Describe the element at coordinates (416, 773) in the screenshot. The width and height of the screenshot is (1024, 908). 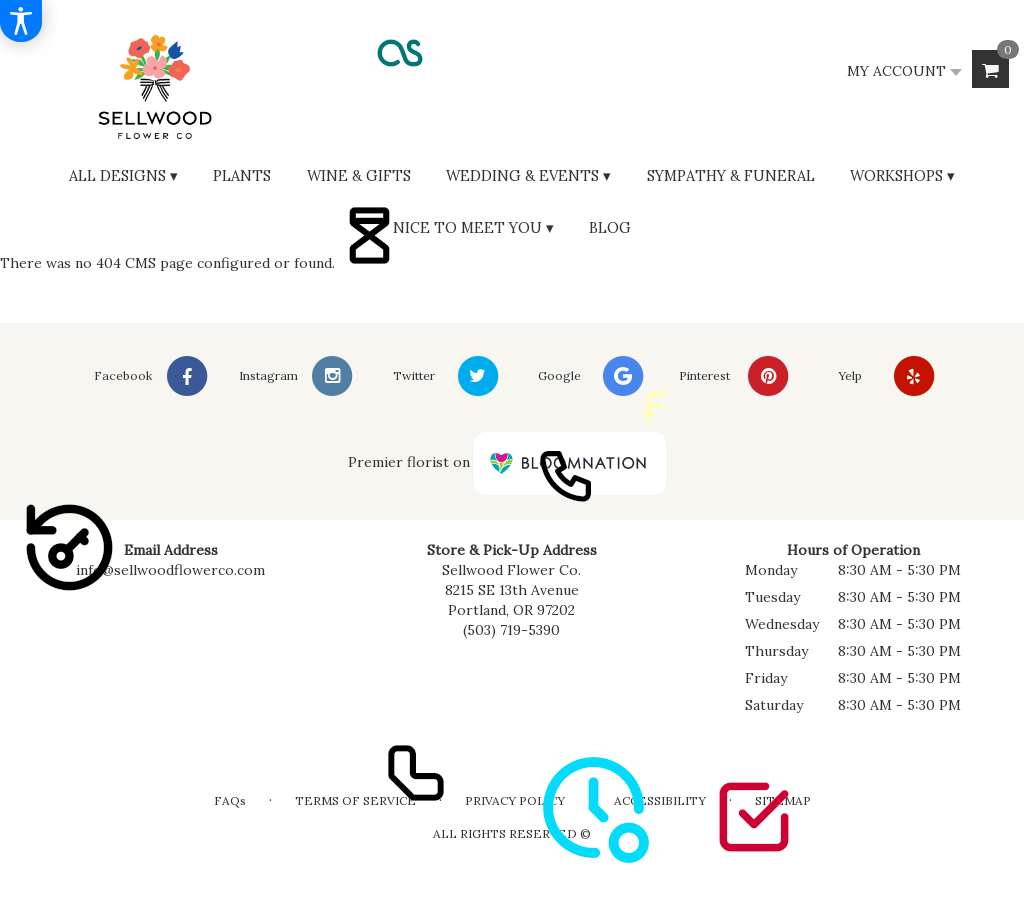
I see `set corner style to bevel join` at that location.